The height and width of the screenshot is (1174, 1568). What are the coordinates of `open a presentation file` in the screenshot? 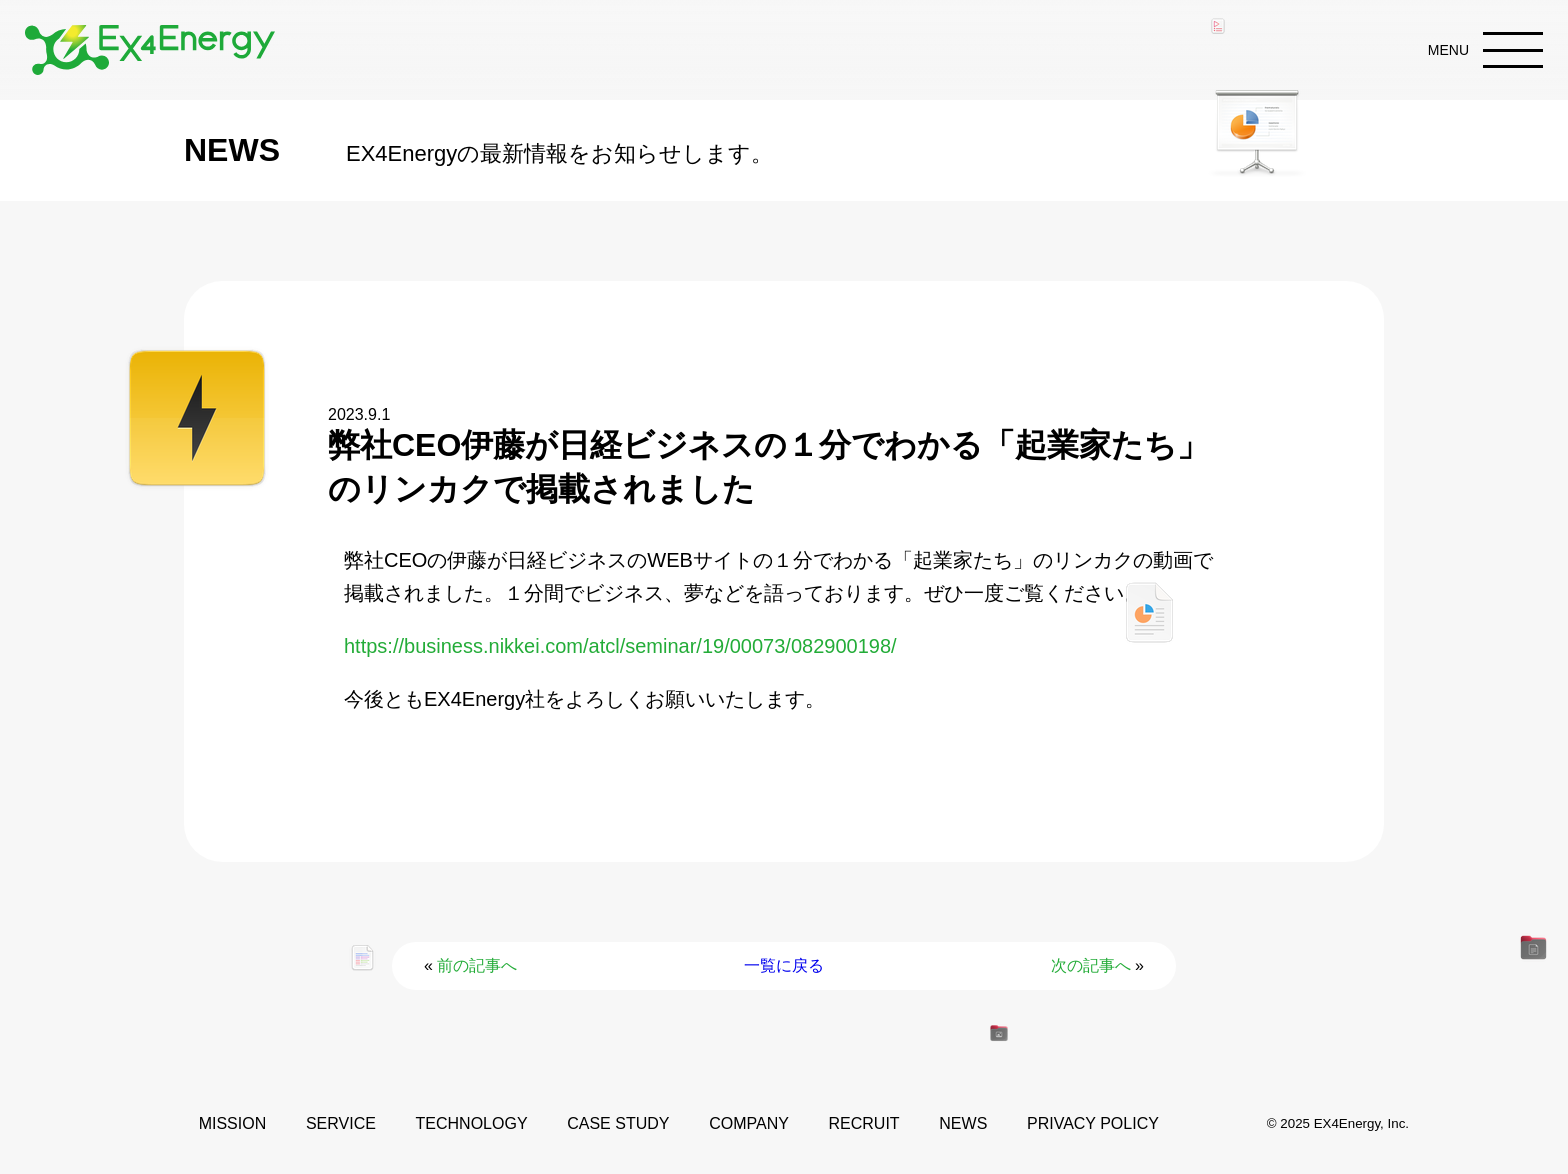 It's located at (1149, 612).